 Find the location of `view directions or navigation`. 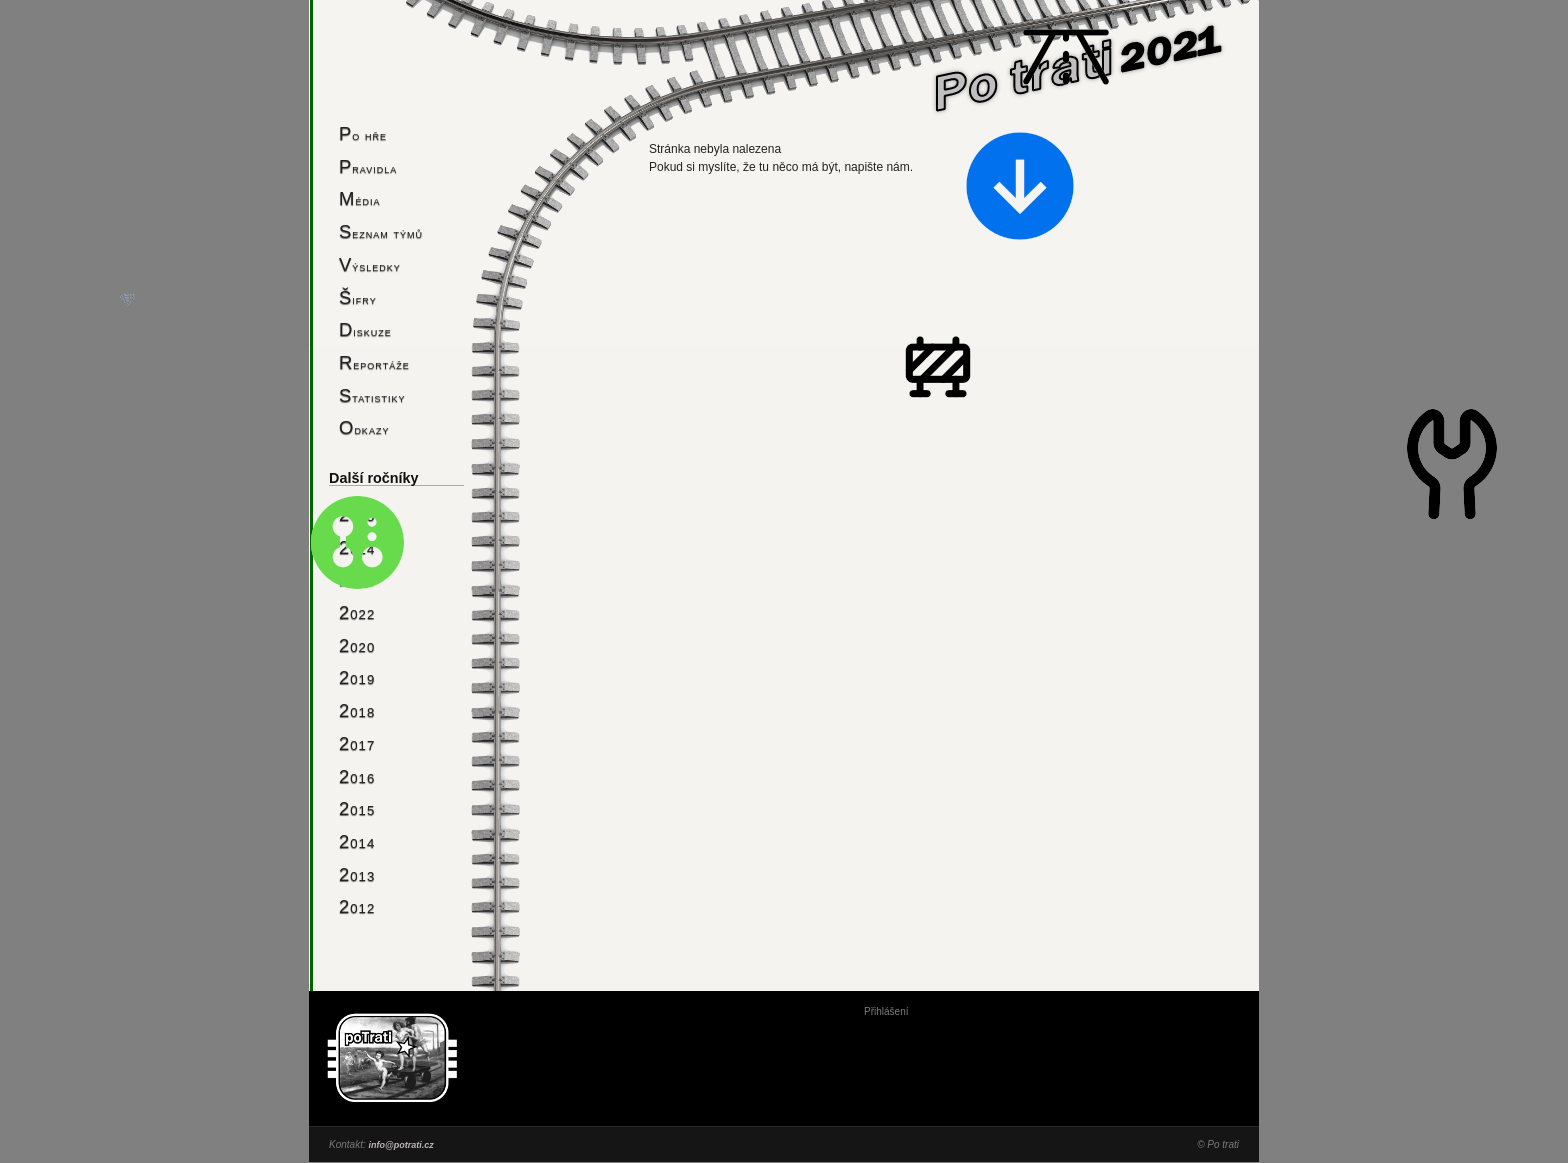

view directions or navigation is located at coordinates (1066, 57).